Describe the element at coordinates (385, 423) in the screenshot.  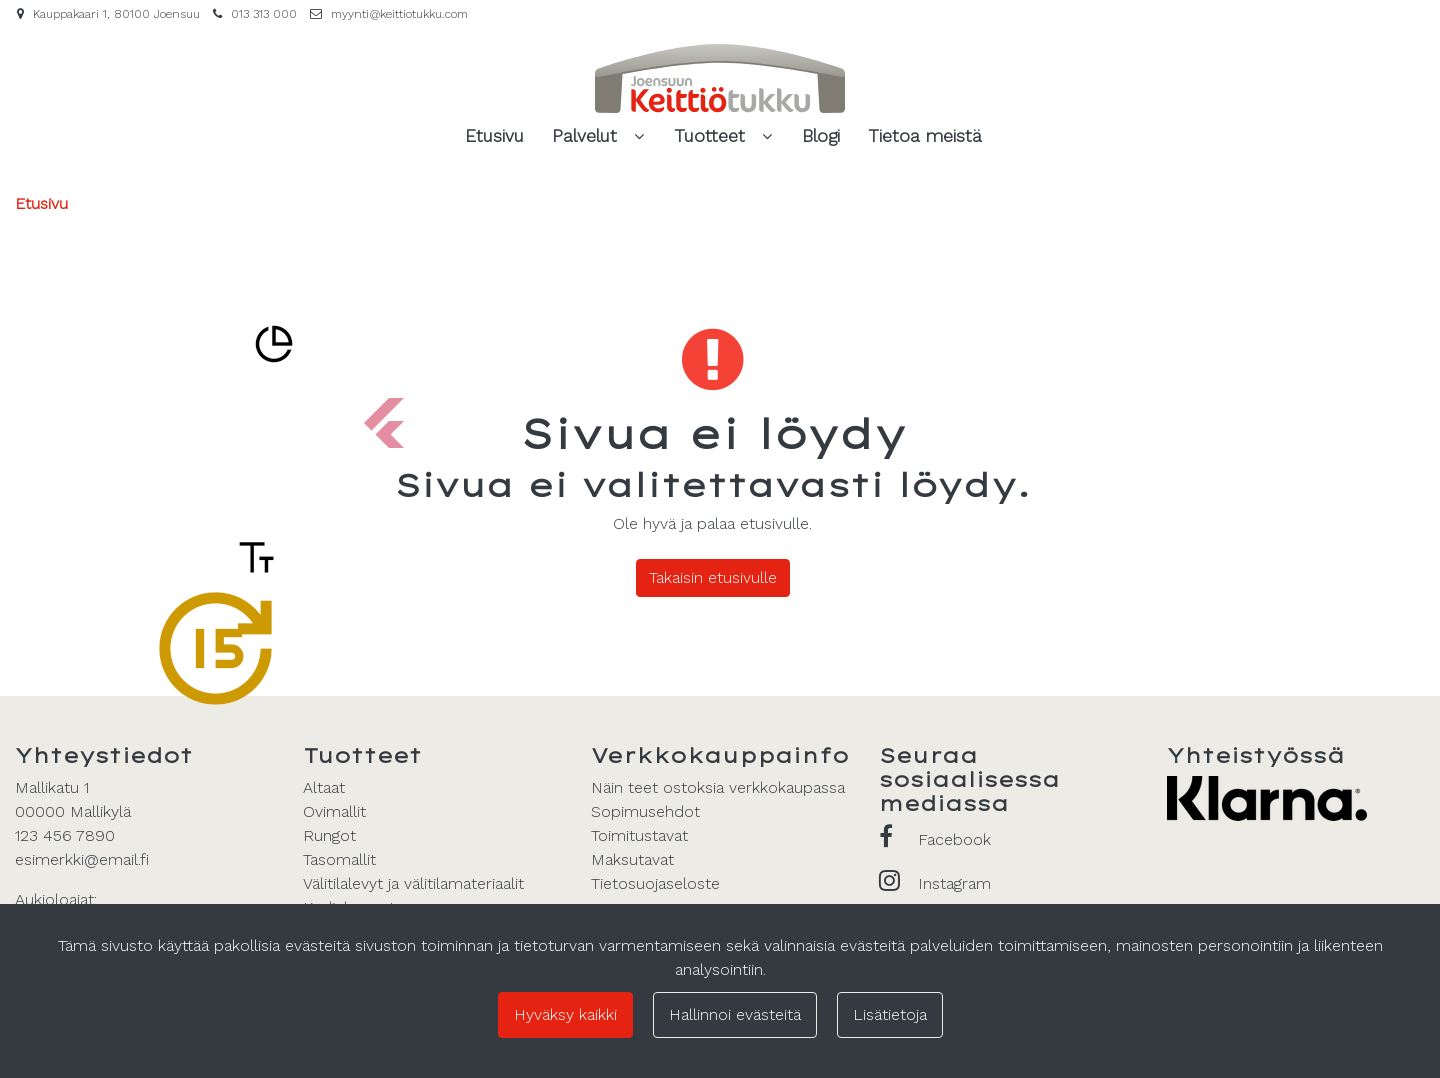
I see `Flutter framework logo` at that location.